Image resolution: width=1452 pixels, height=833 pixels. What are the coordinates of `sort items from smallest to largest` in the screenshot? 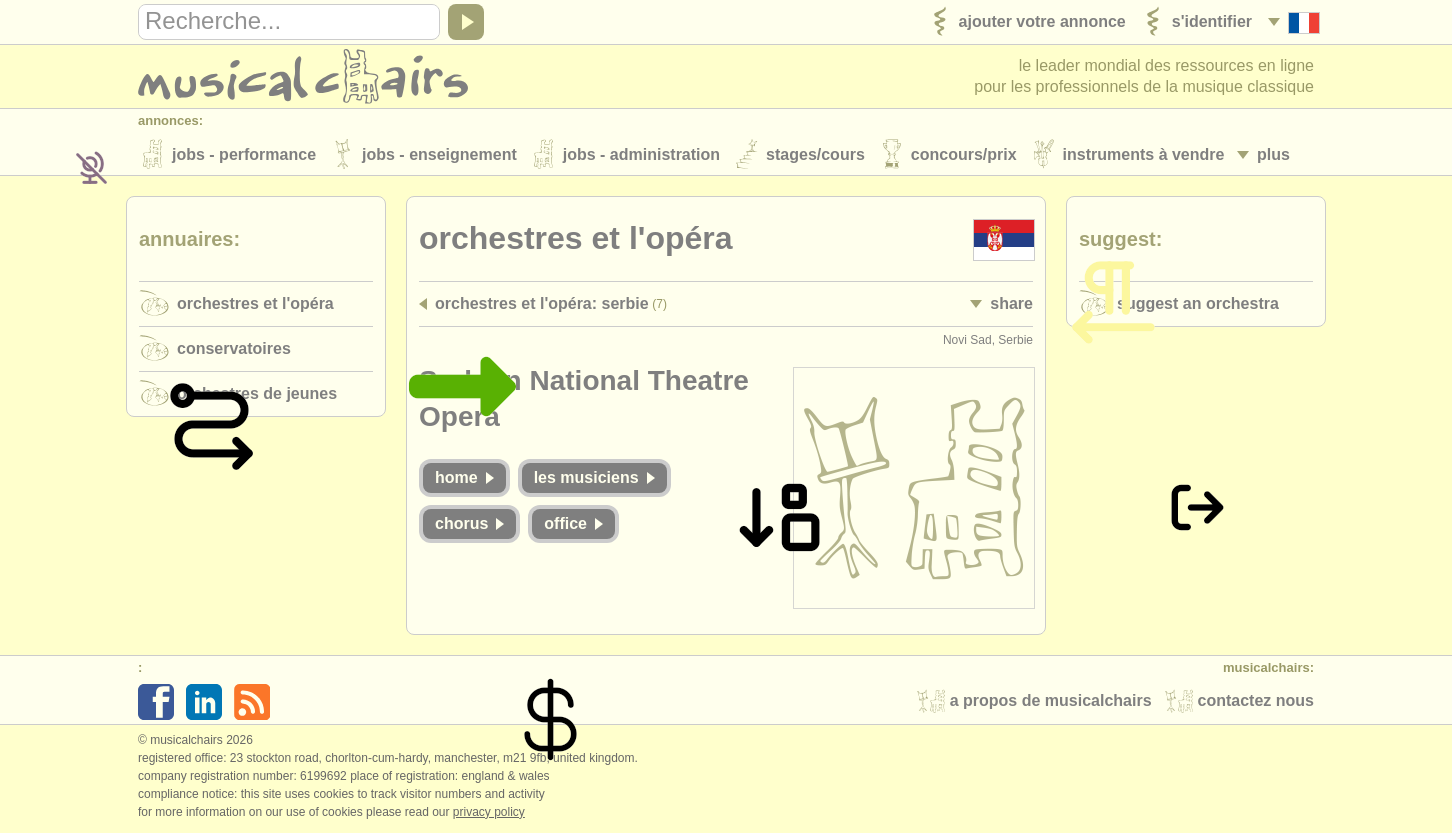 It's located at (777, 517).